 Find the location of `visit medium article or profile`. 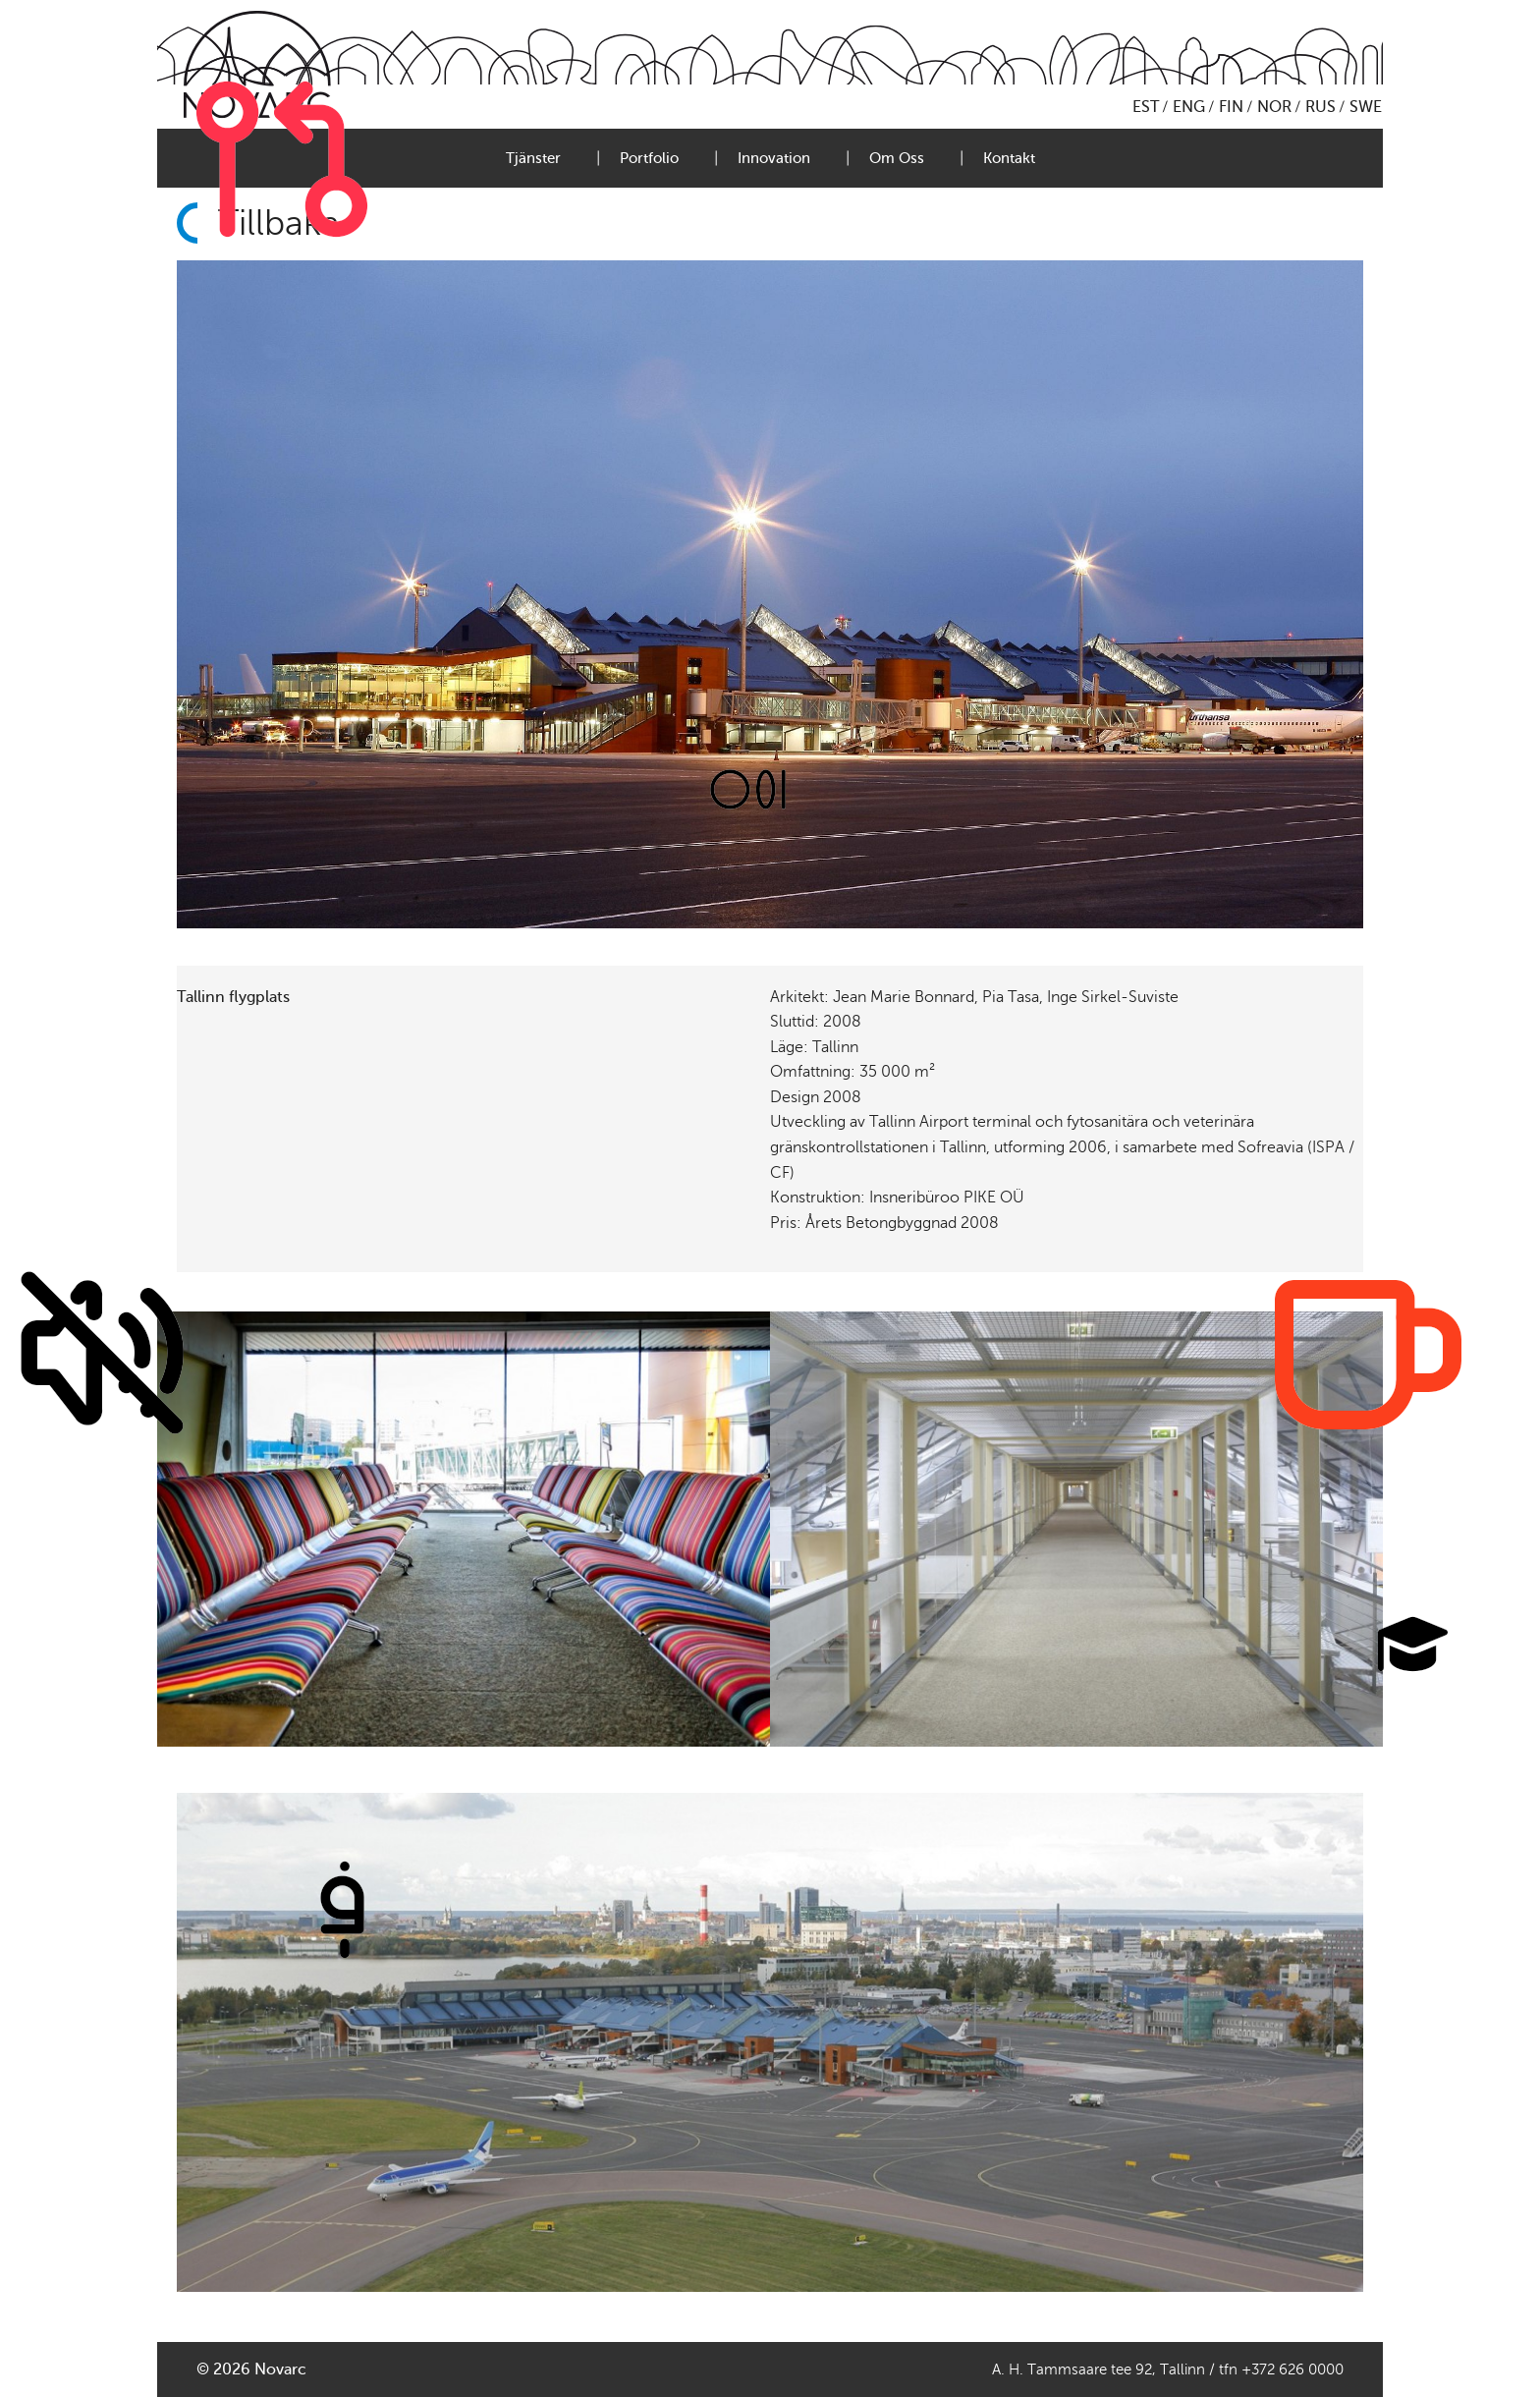

visit medium article or profile is located at coordinates (747, 789).